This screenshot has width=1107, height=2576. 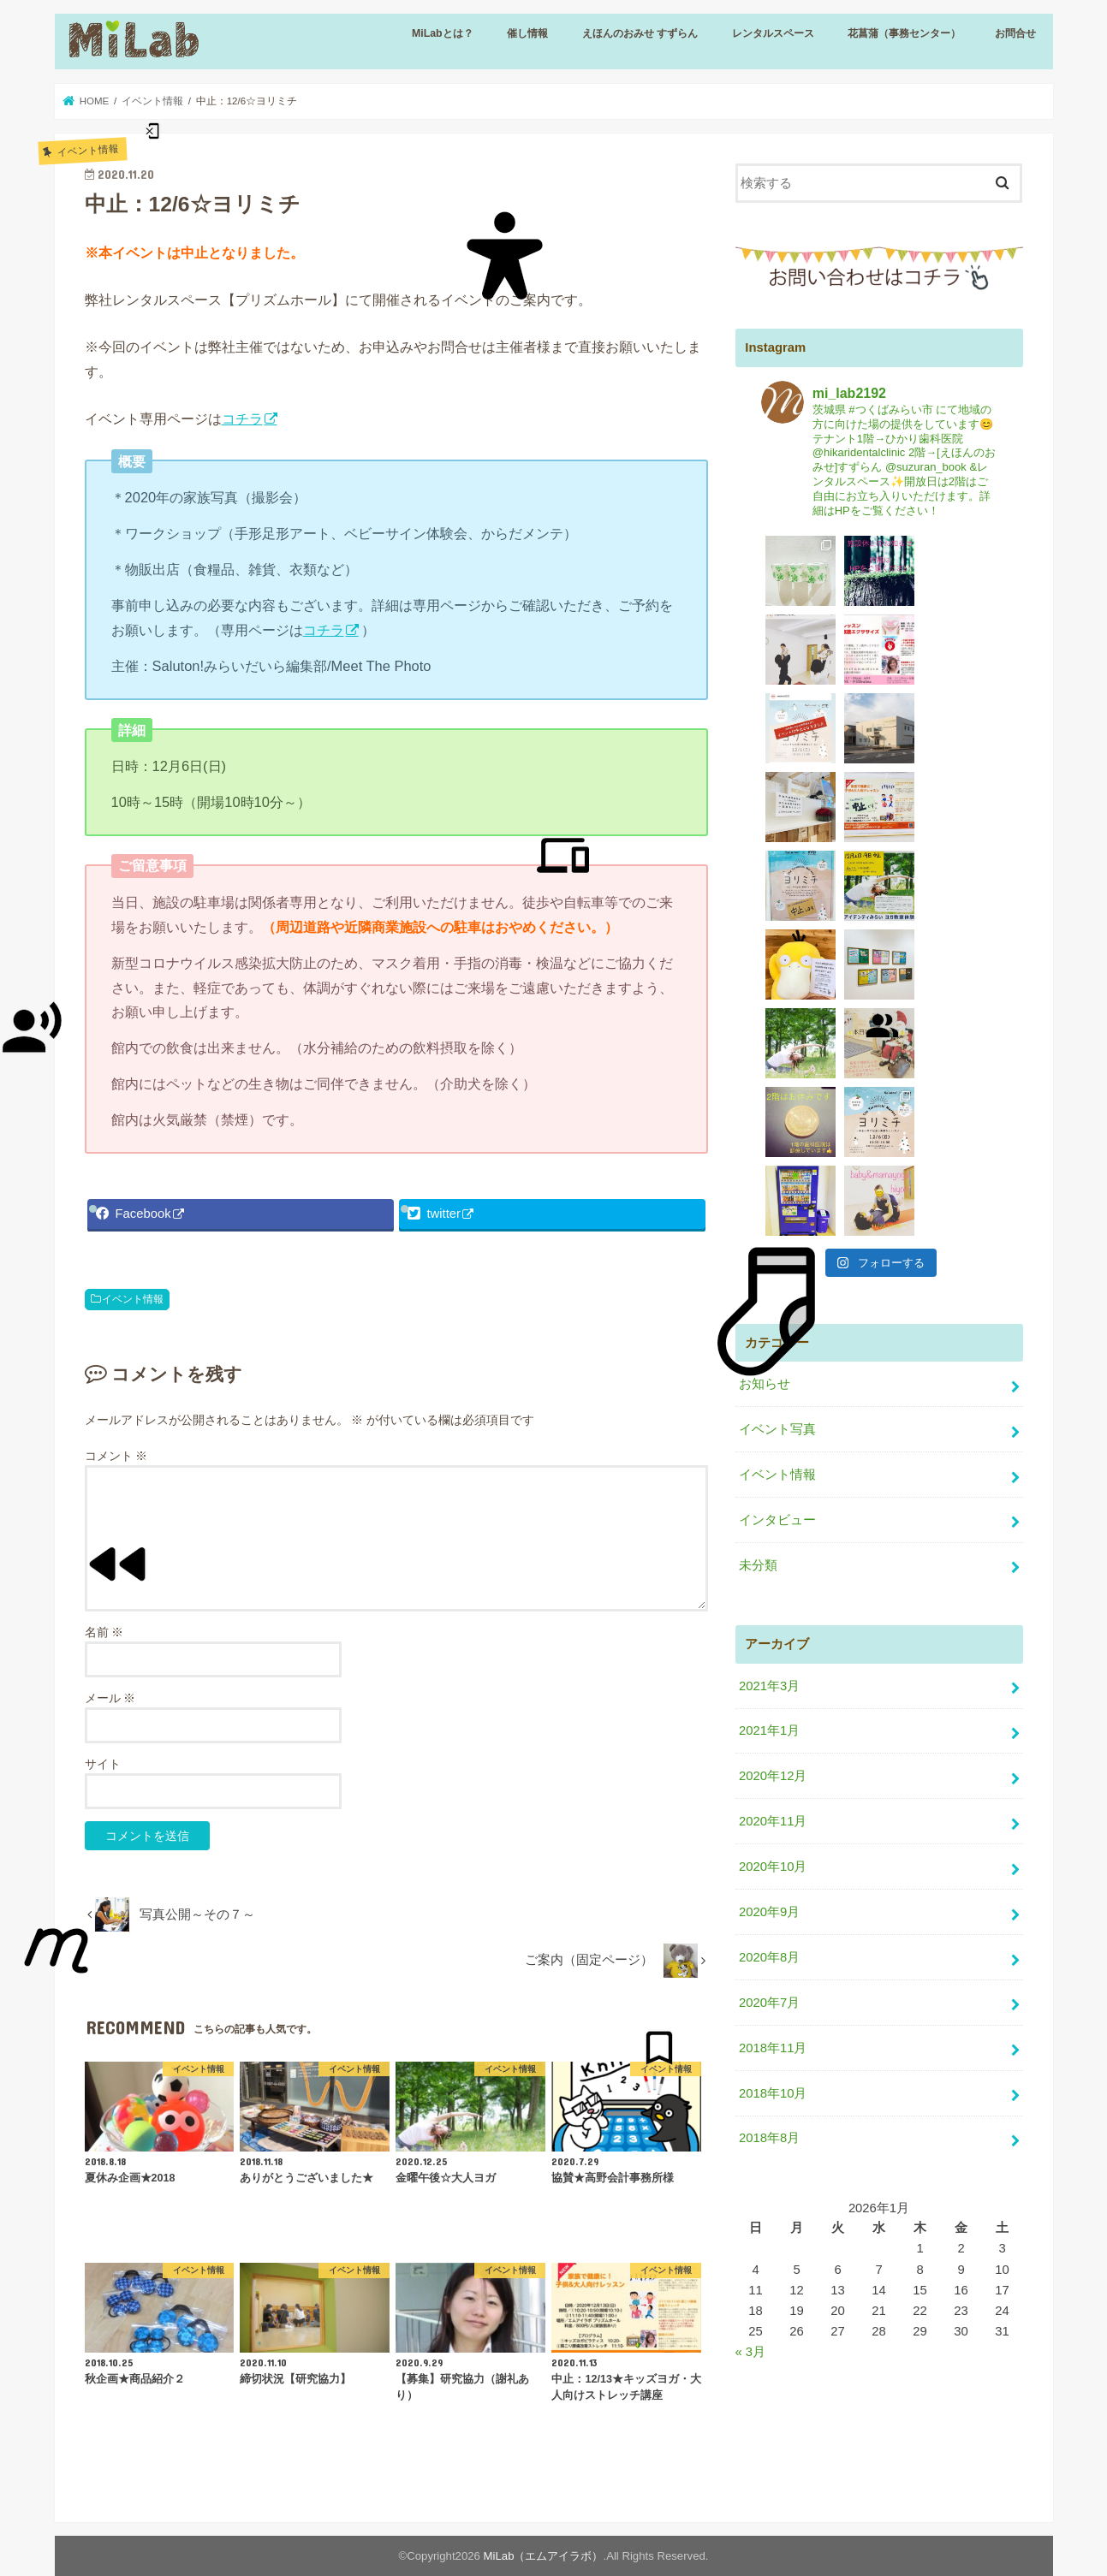 I want to click on disconnect or unlink a mobile device, so click(x=152, y=131).